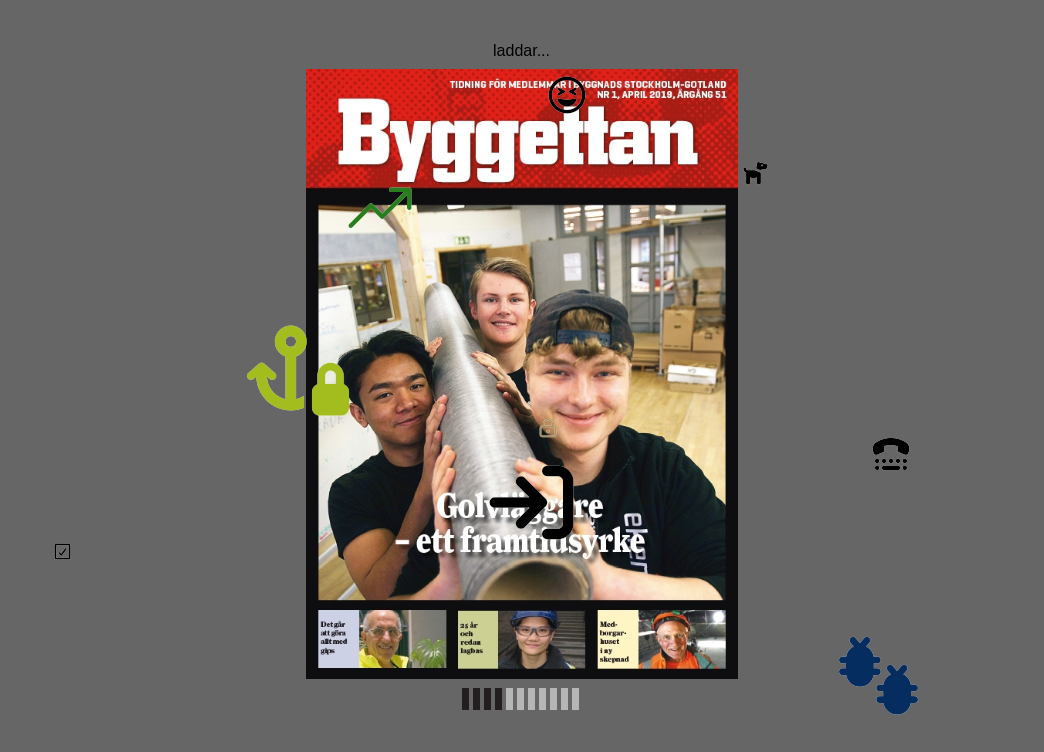  Describe the element at coordinates (878, 677) in the screenshot. I see `view bug reports or known issues` at that location.